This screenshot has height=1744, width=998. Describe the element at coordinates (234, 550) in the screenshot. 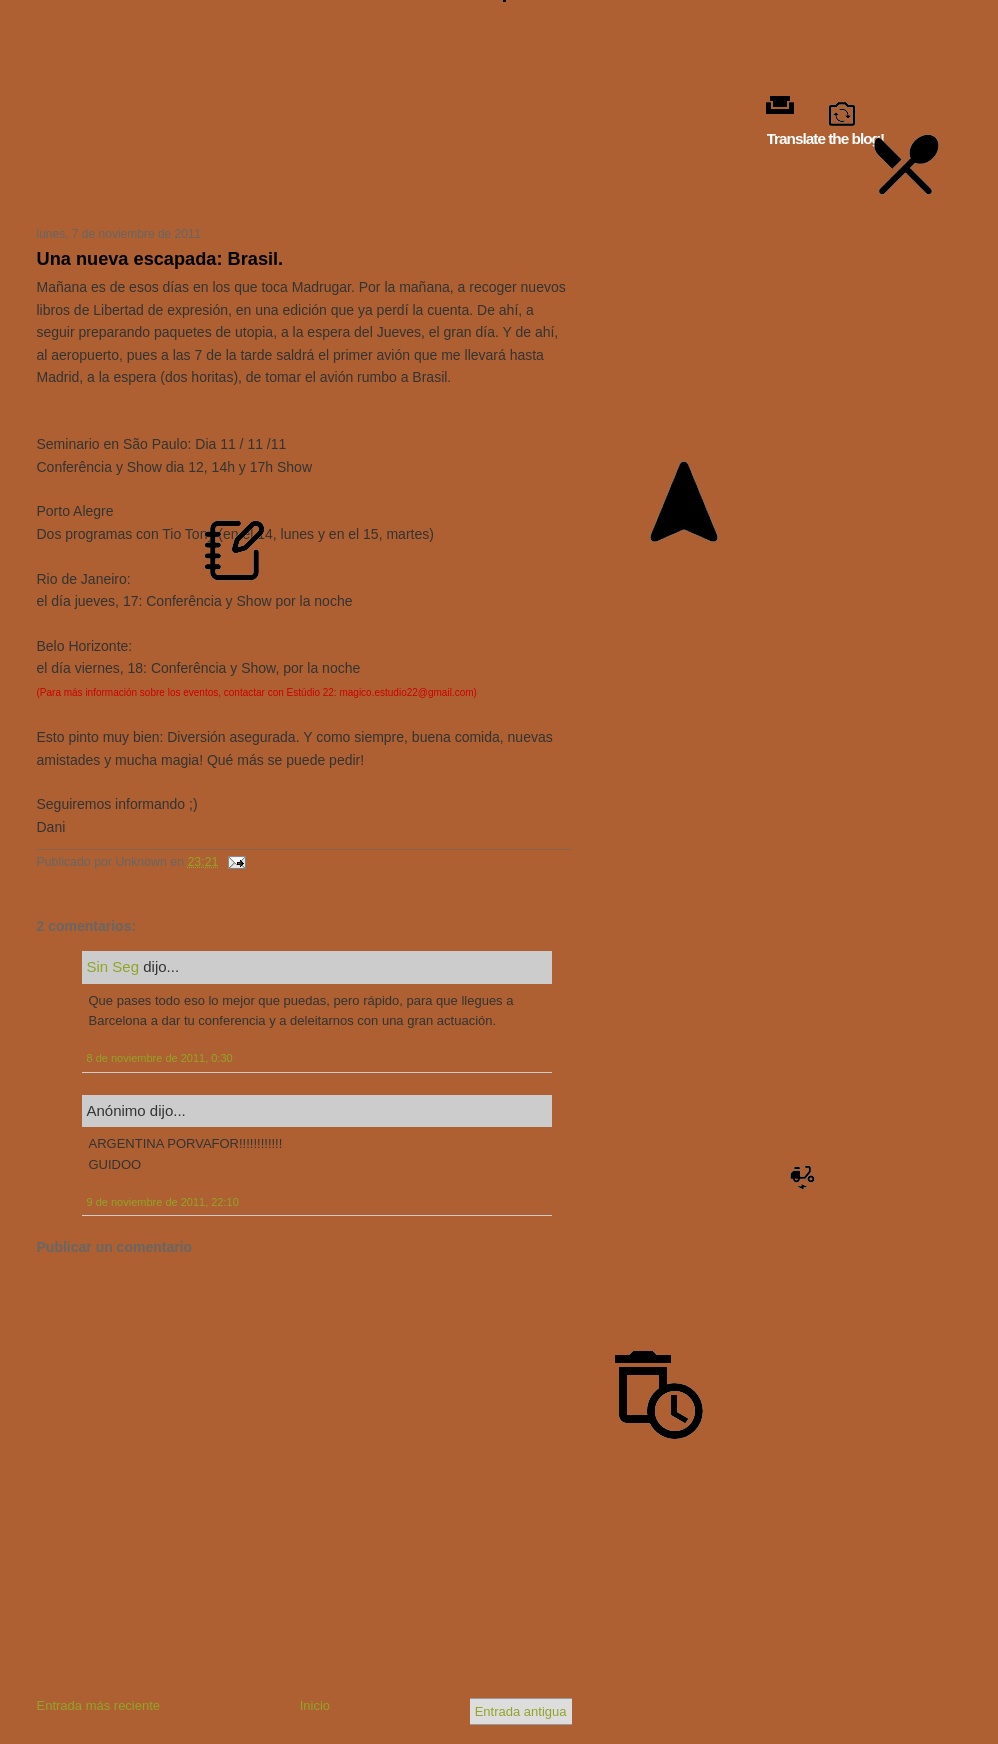

I see `edit notes or journal entries` at that location.